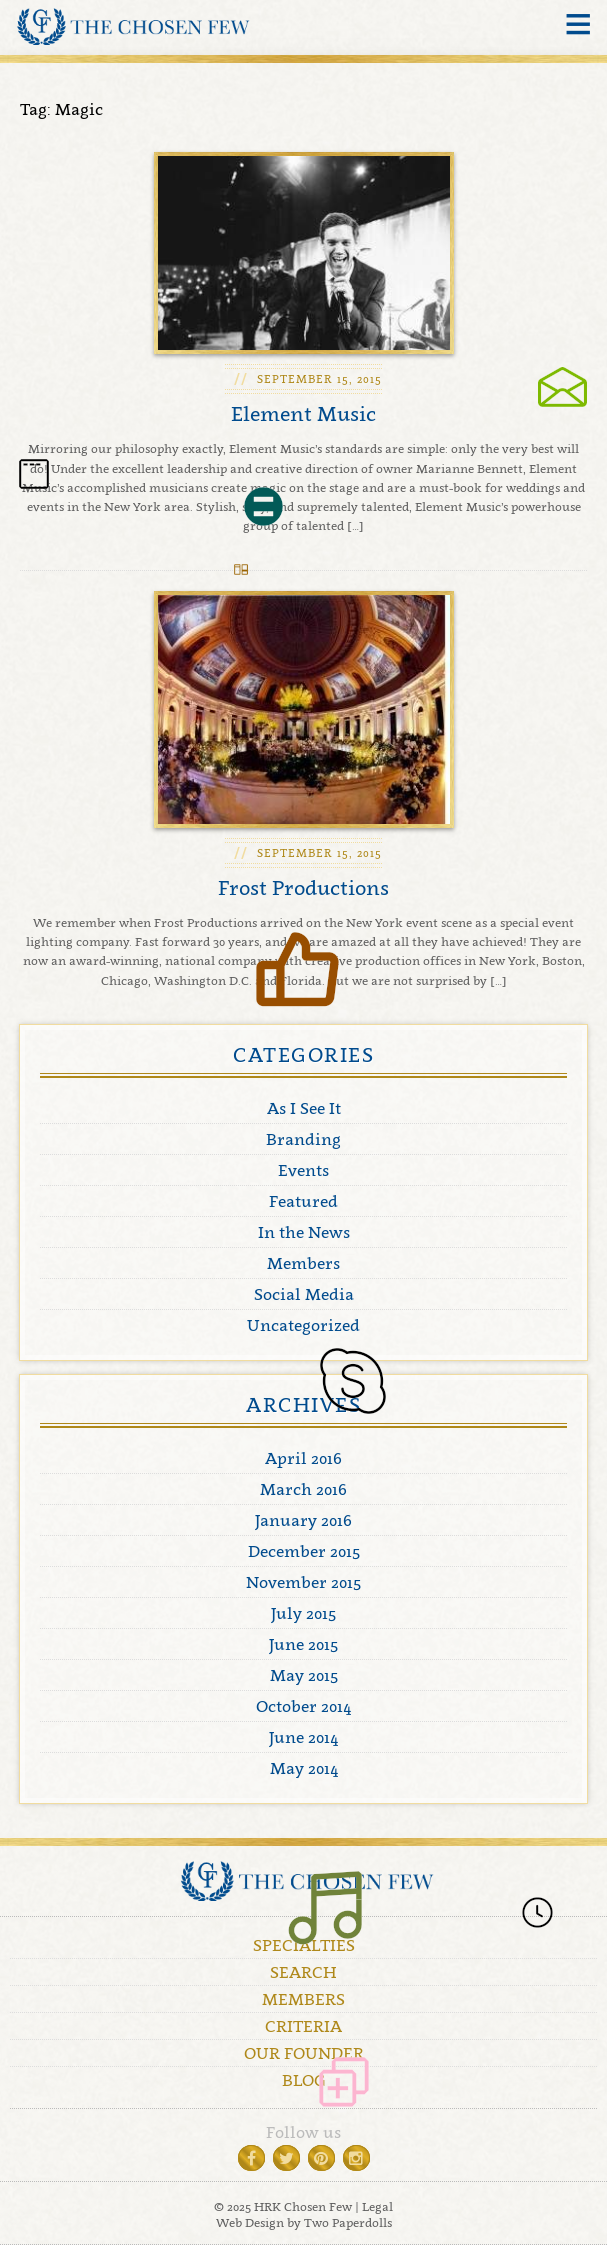  I want to click on like or approve a post, so click(297, 973).